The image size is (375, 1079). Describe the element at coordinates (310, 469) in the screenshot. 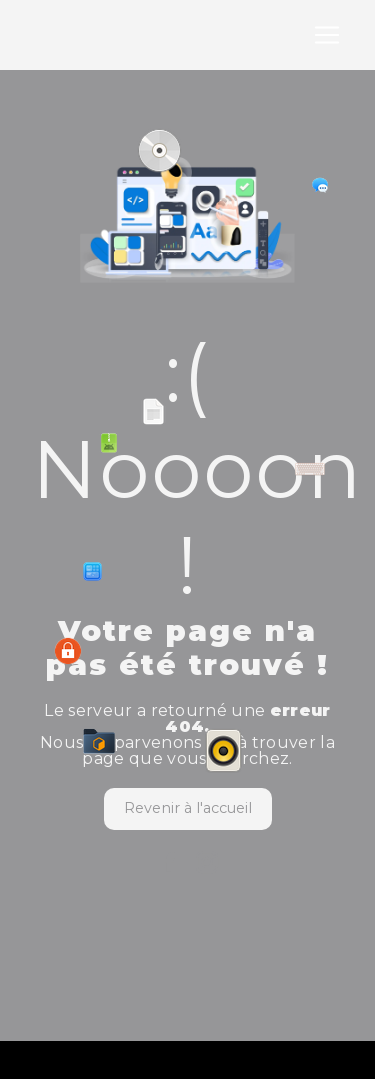

I see `connect to a bluetooth keyboard` at that location.